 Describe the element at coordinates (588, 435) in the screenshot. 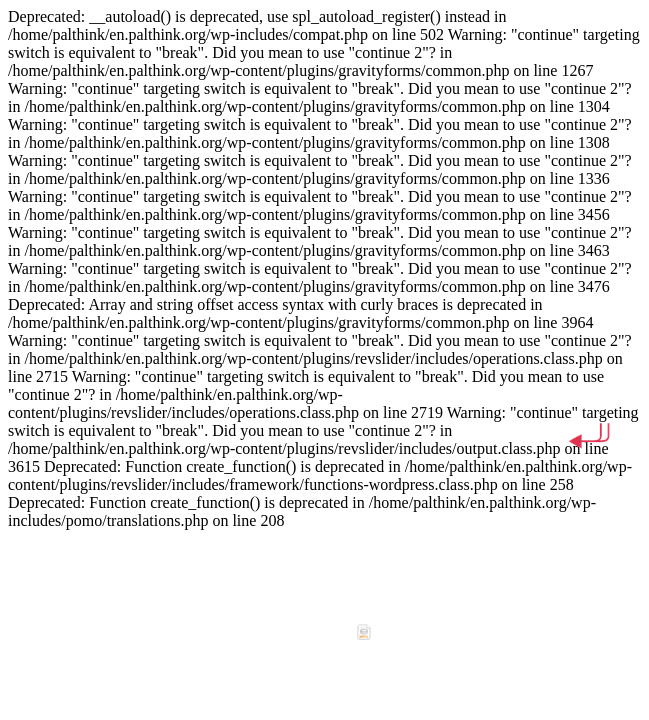

I see `reply to all recipients of an email` at that location.